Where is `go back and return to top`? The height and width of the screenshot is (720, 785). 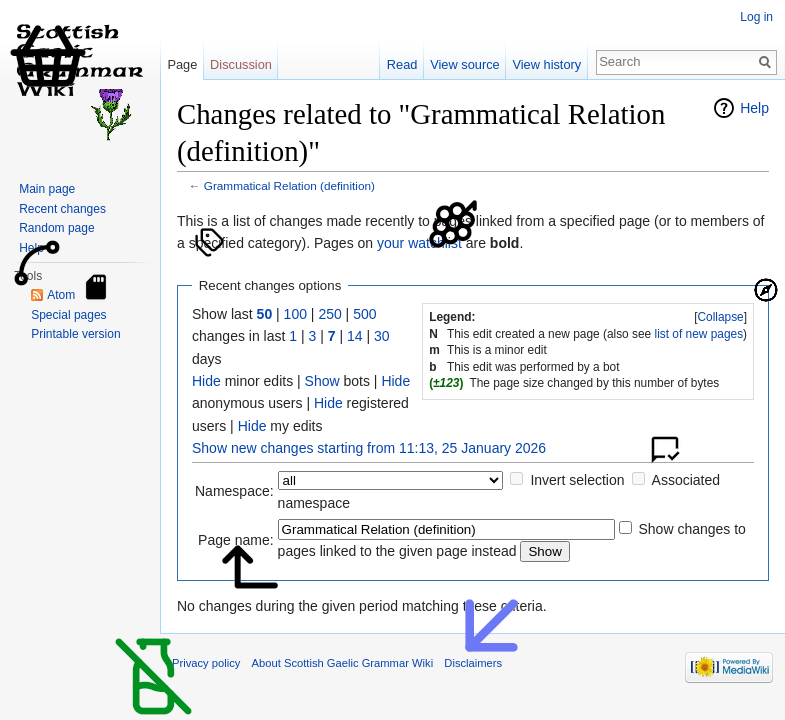 go back and return to top is located at coordinates (248, 569).